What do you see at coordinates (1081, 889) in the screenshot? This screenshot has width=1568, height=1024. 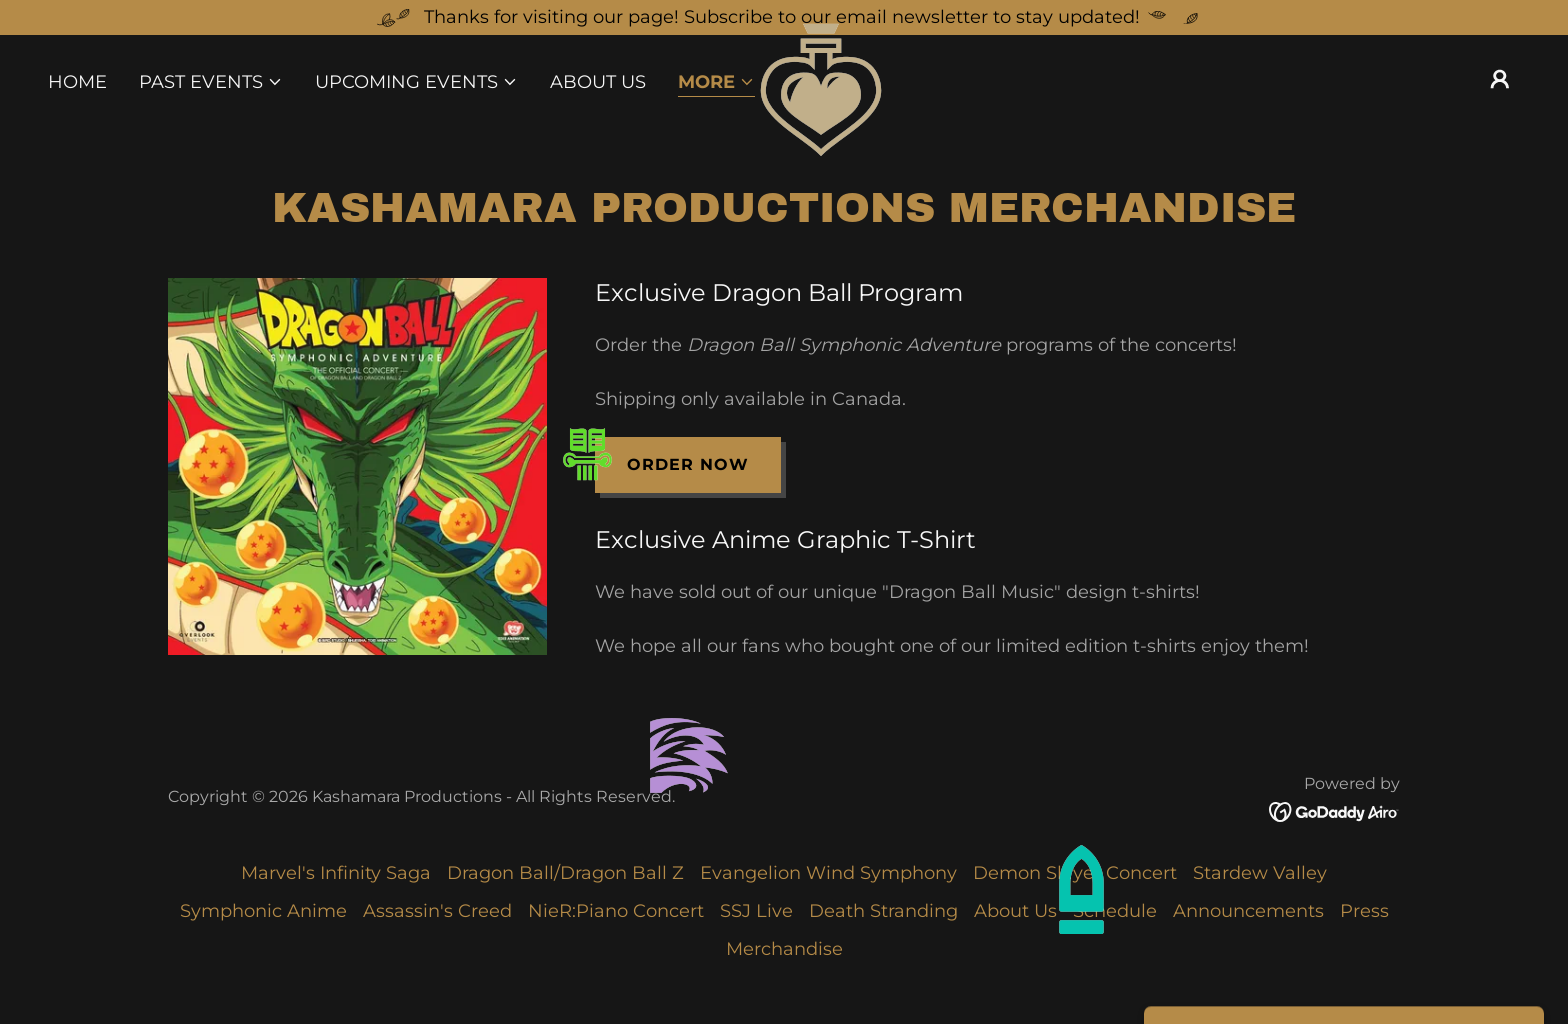 I see `select rifle weapon in game inventory` at bounding box center [1081, 889].